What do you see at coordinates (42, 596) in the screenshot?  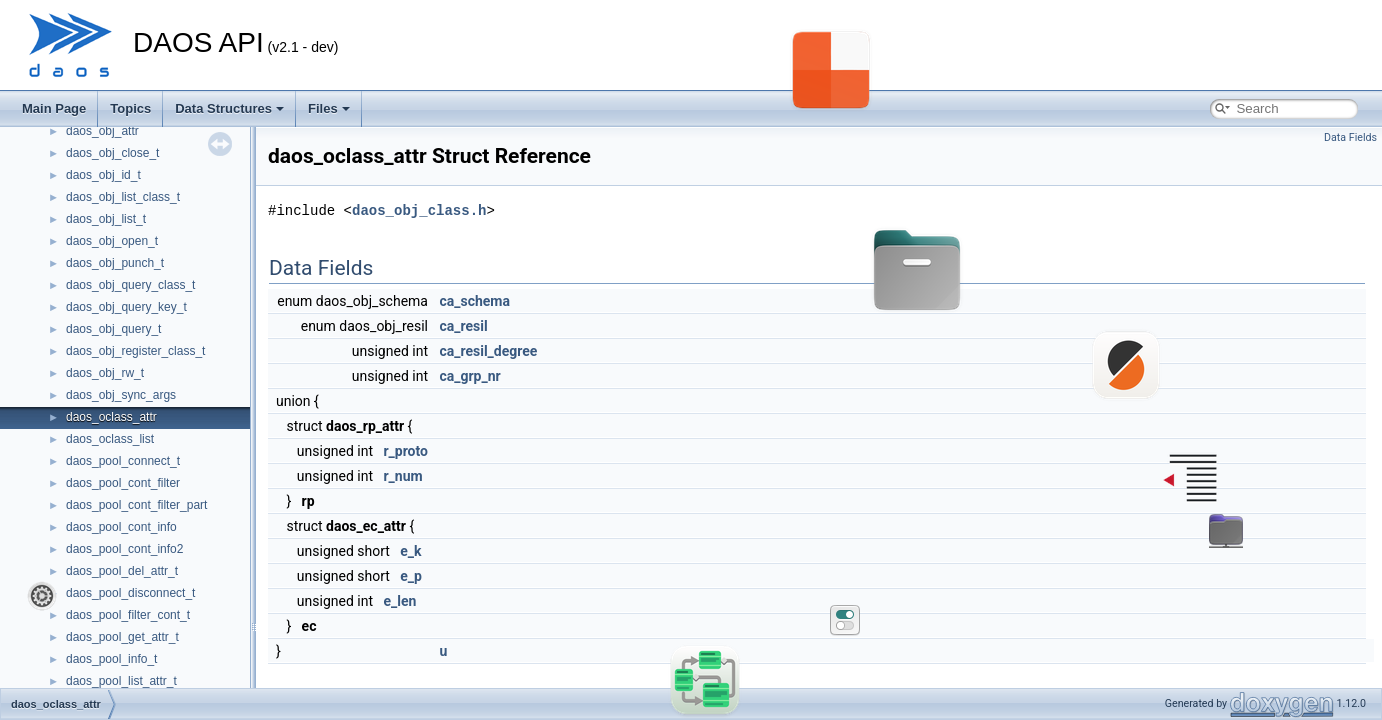 I see `open system preferences` at bounding box center [42, 596].